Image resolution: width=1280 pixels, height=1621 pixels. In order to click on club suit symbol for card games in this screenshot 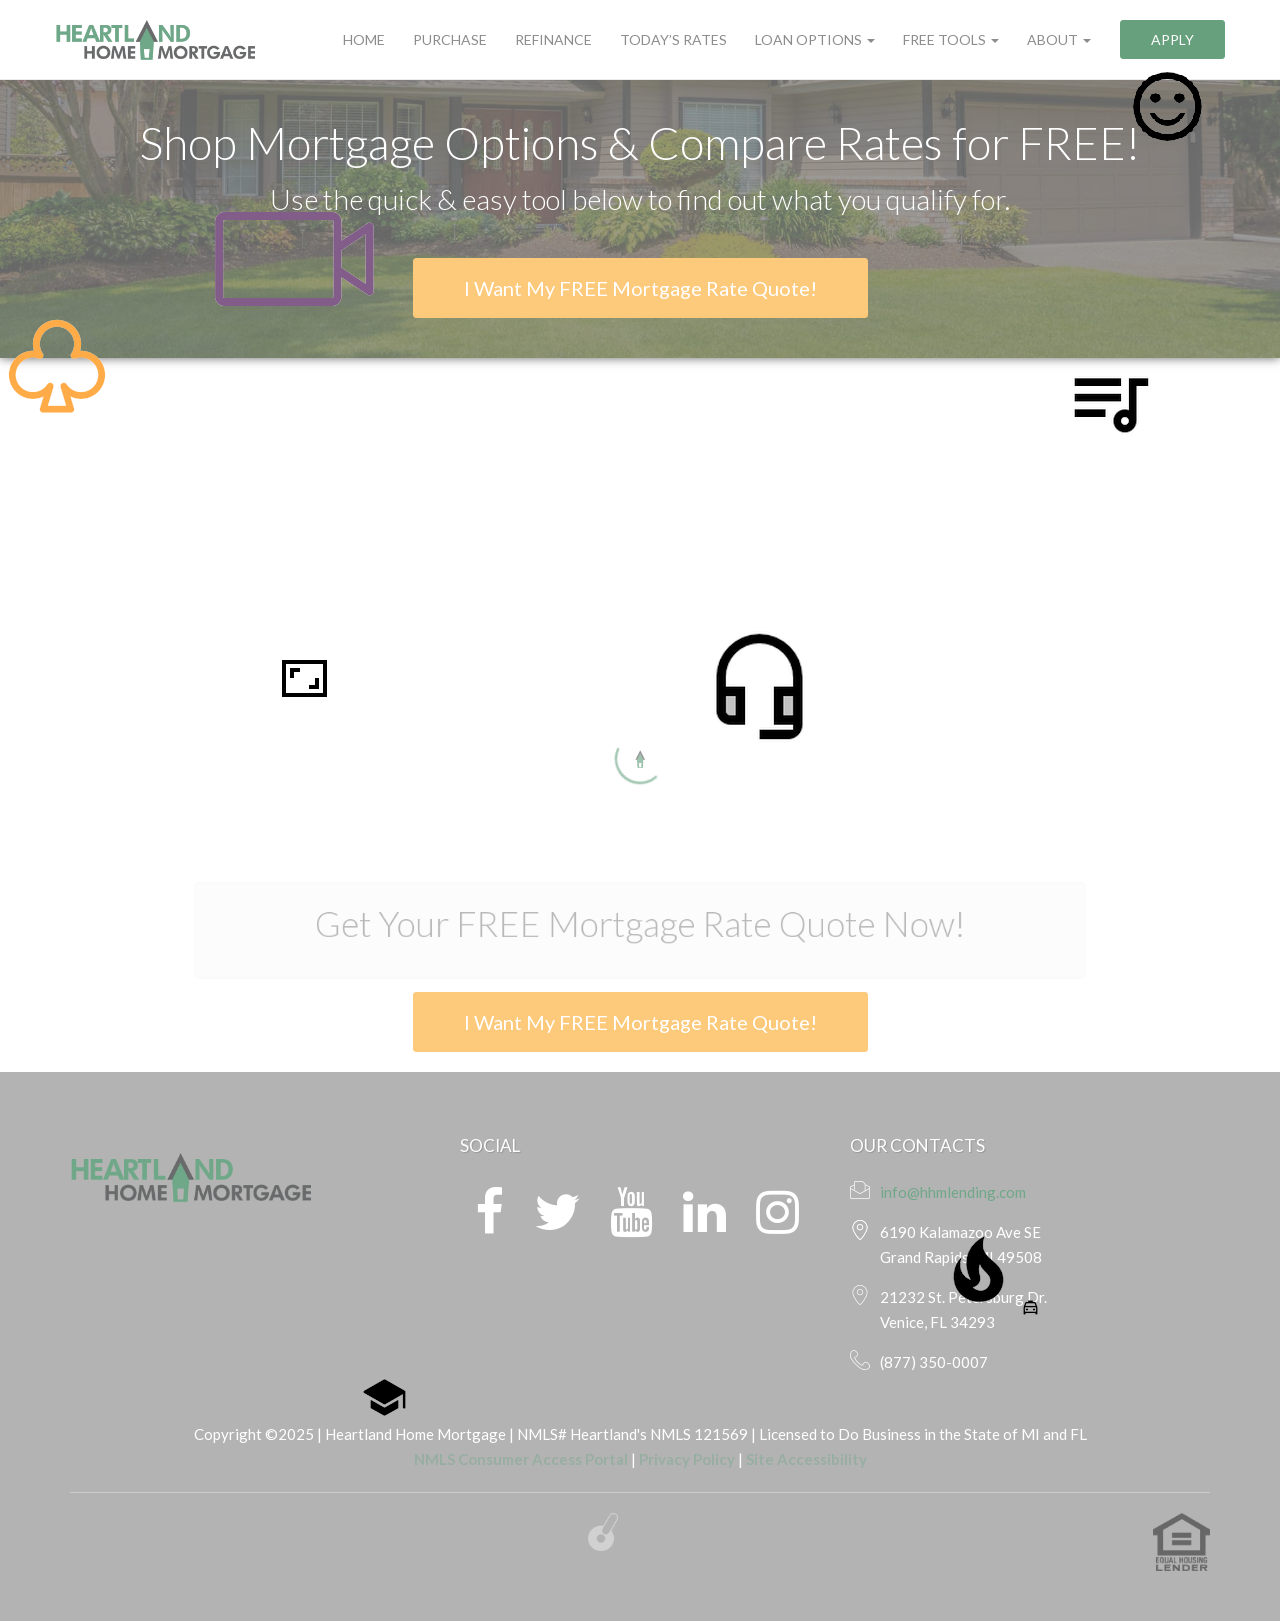, I will do `click(57, 368)`.